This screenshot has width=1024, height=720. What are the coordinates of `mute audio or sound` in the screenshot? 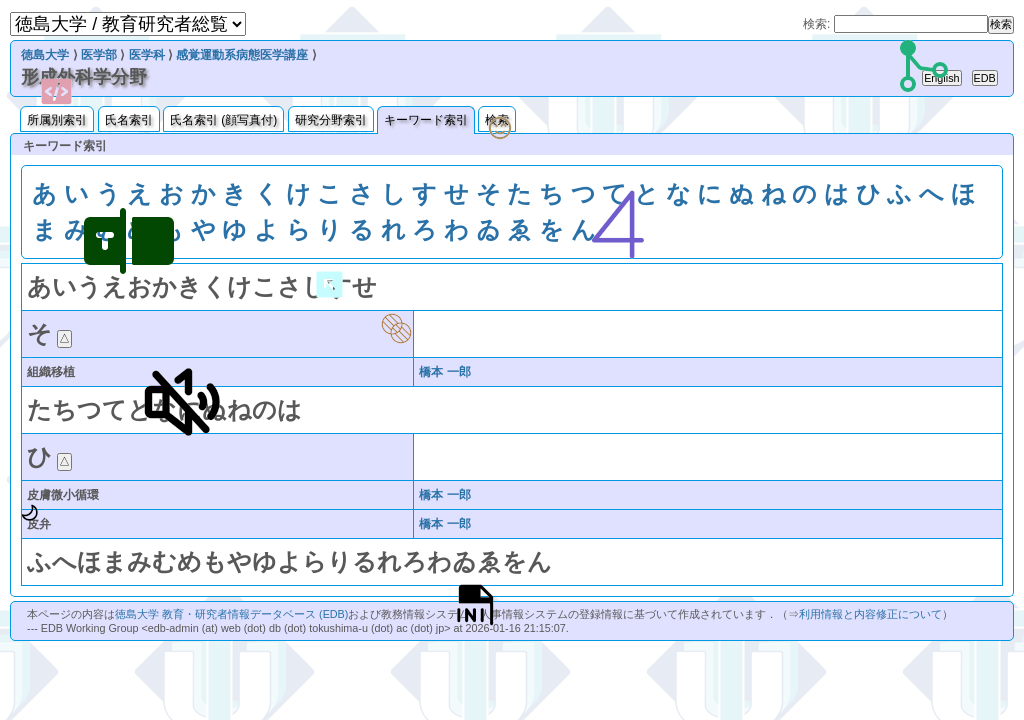 It's located at (181, 402).